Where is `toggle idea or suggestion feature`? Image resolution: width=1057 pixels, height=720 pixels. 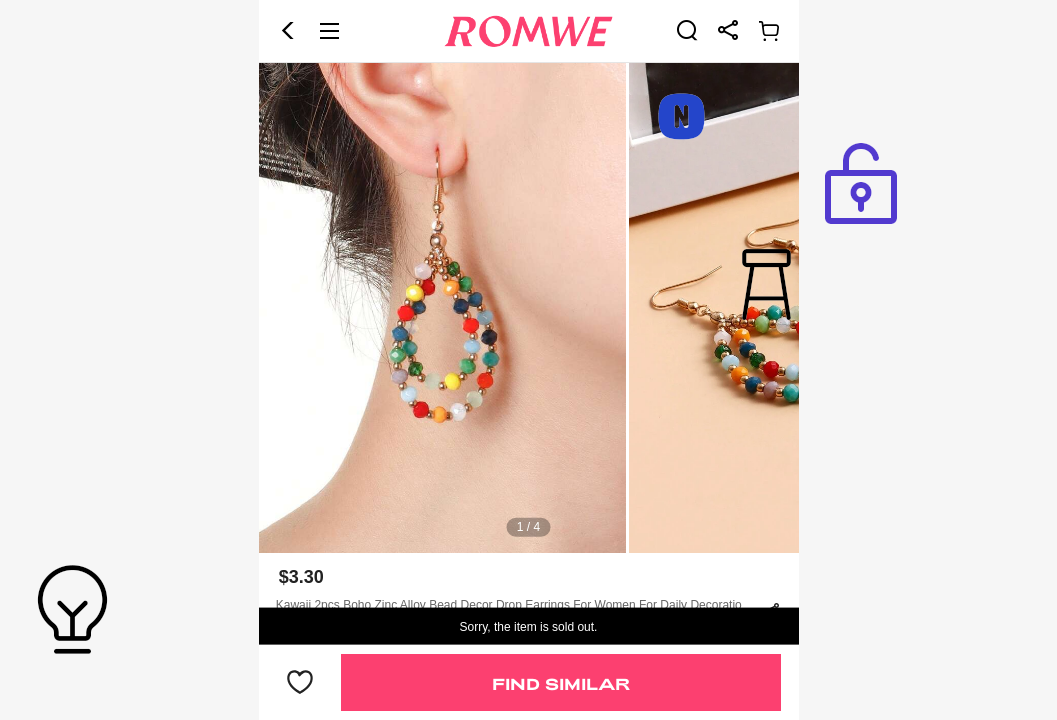
toggle idea or suggestion feature is located at coordinates (72, 609).